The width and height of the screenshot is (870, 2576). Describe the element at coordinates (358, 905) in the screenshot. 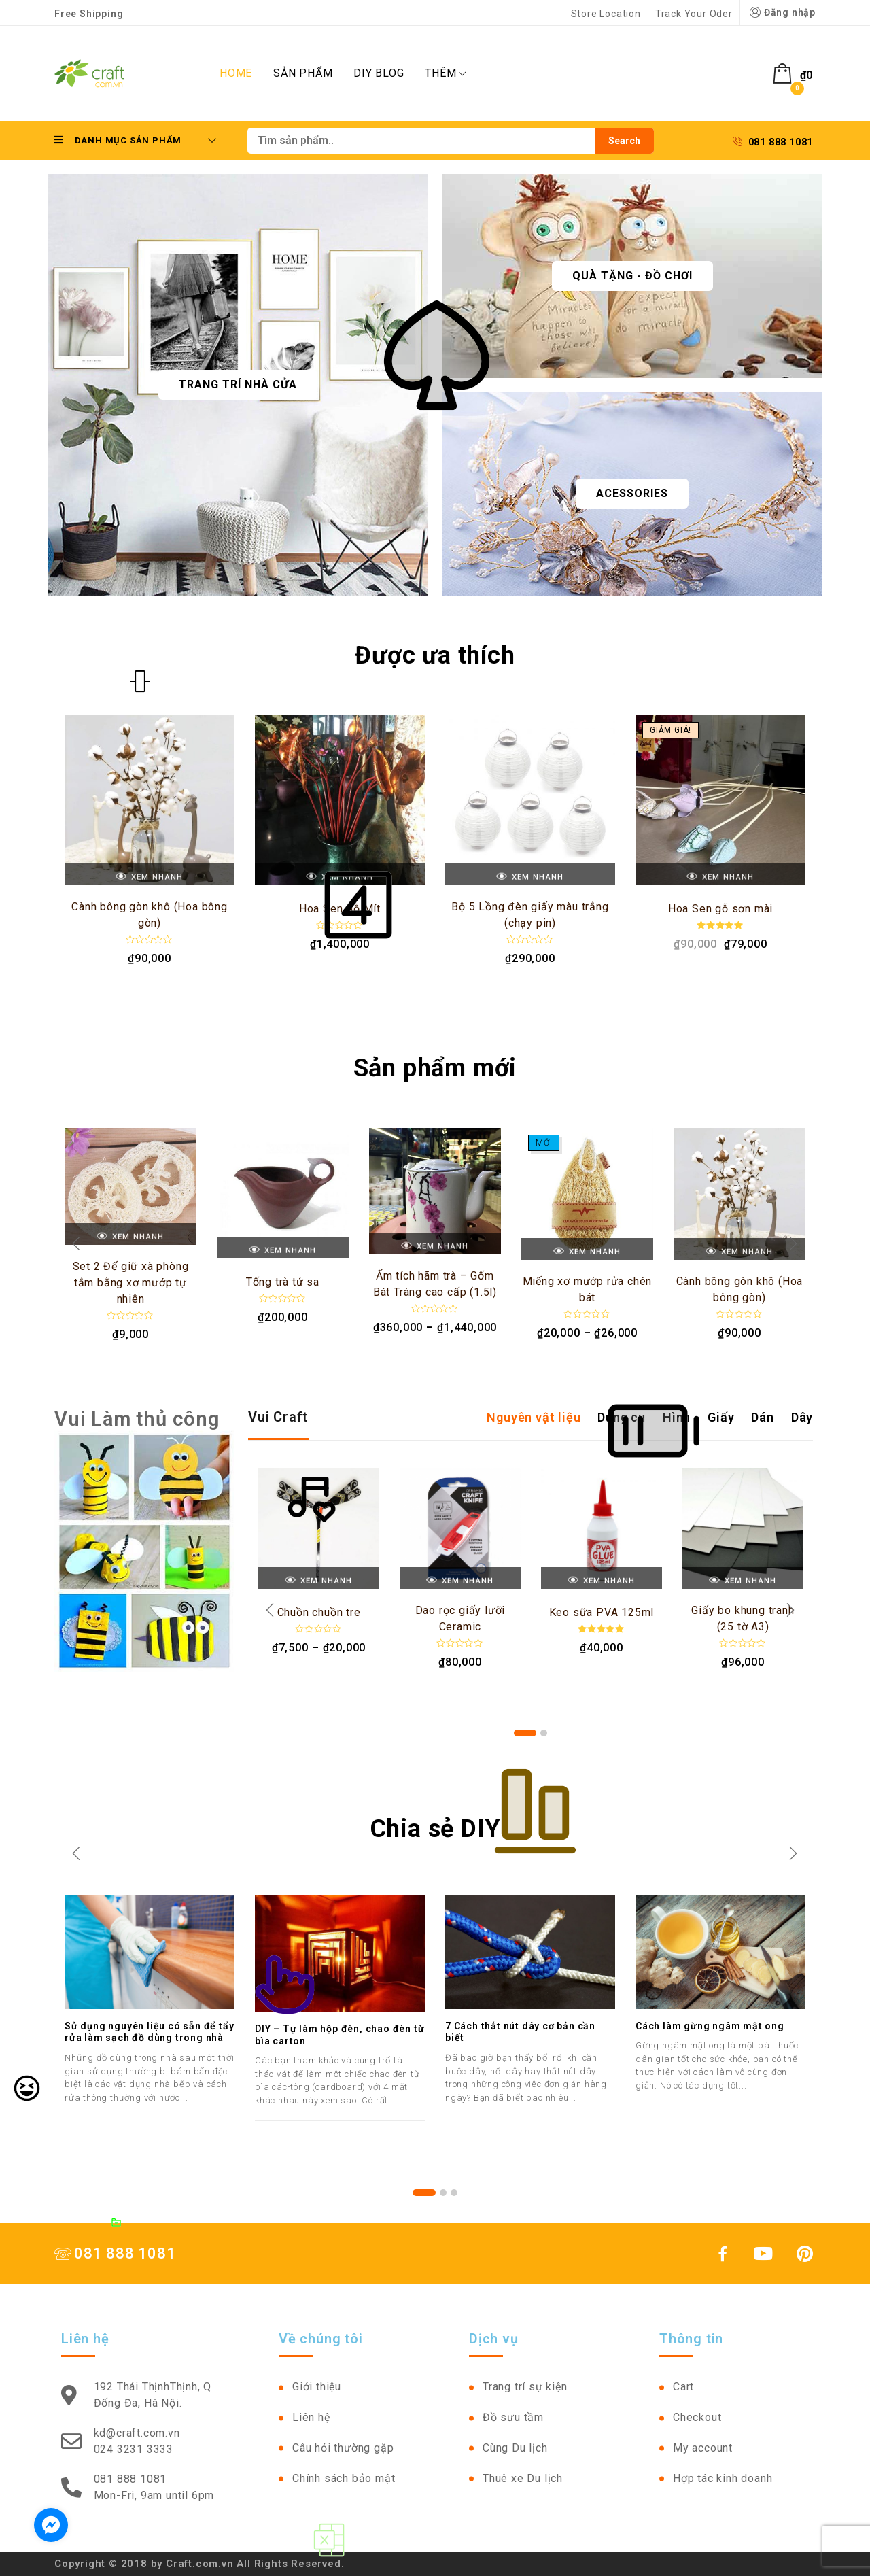

I see `select or input the number four` at that location.